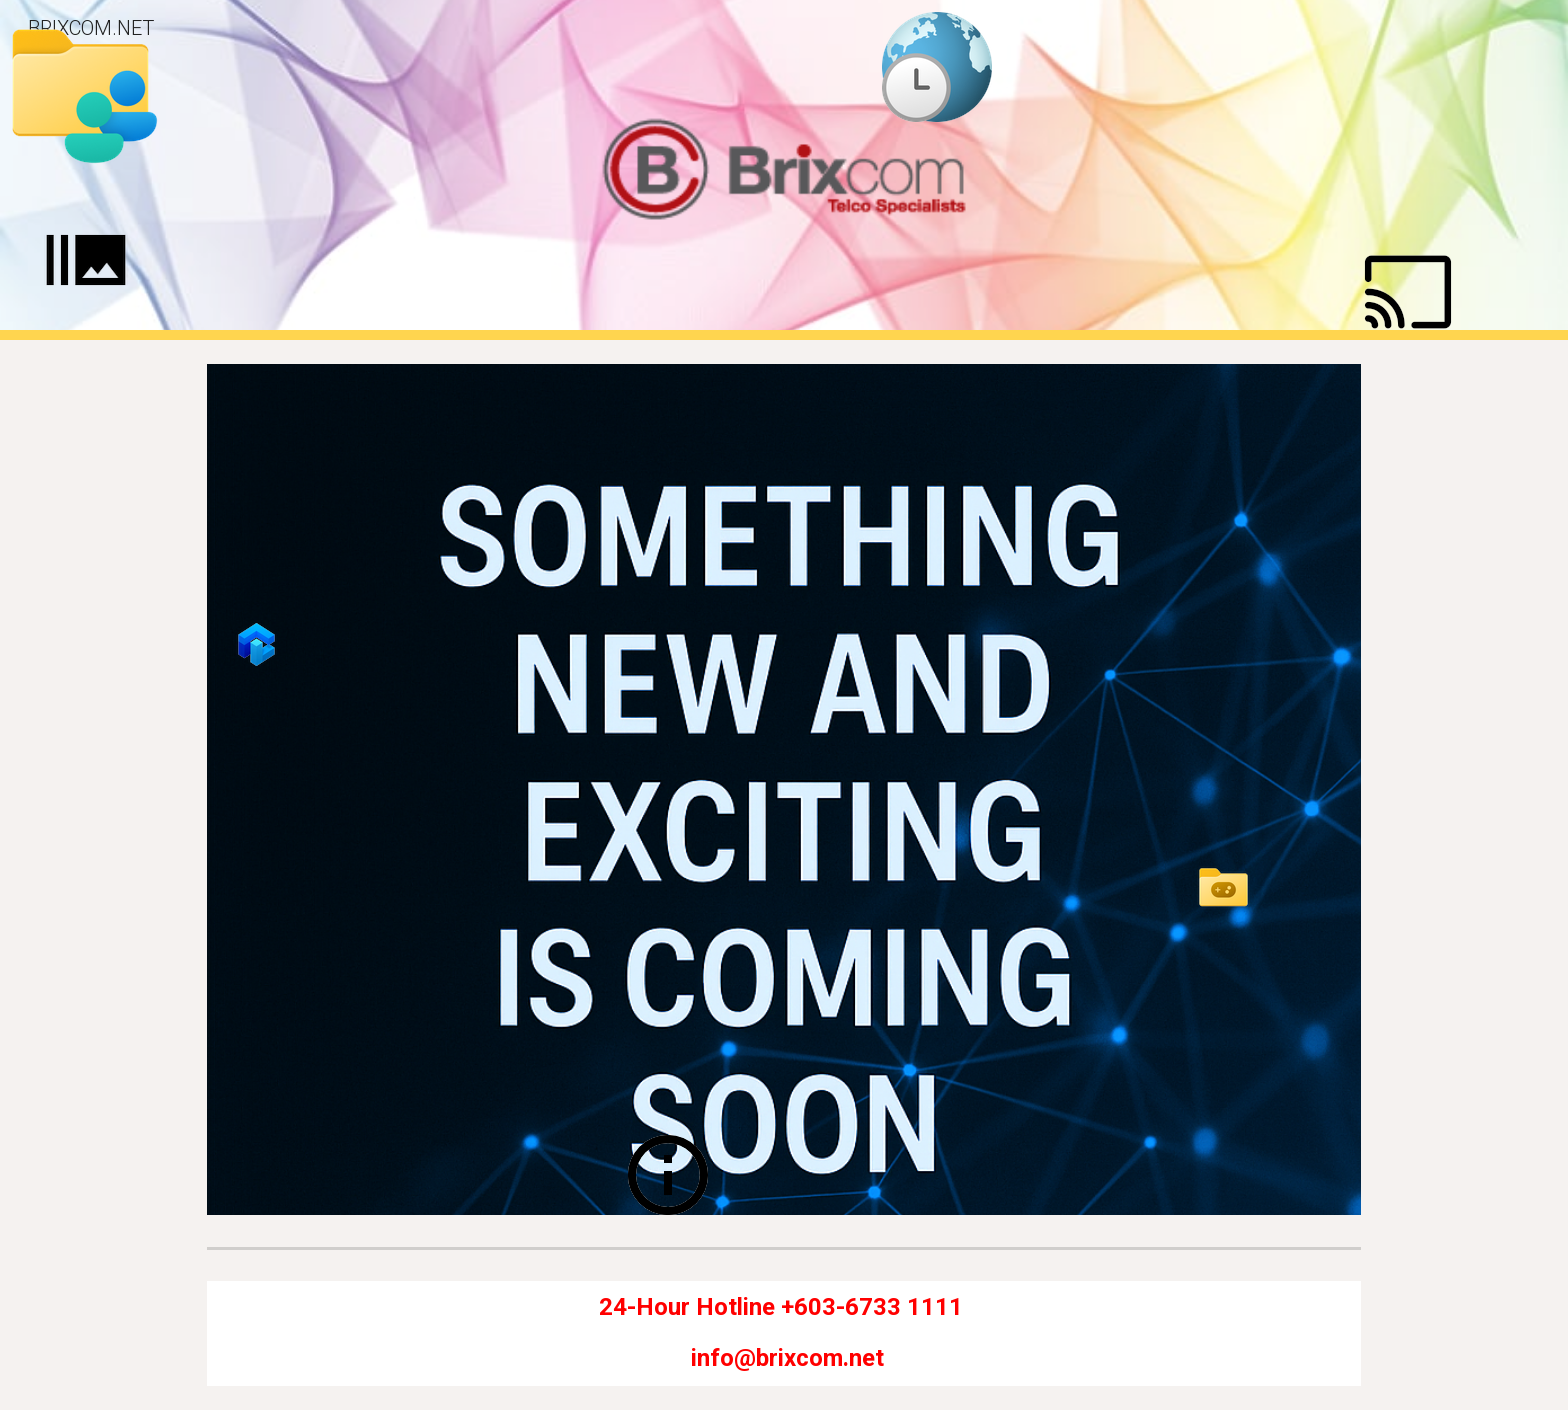 The height and width of the screenshot is (1410, 1568). What do you see at coordinates (256, 644) in the screenshot?
I see `open microsoft maquette app` at bounding box center [256, 644].